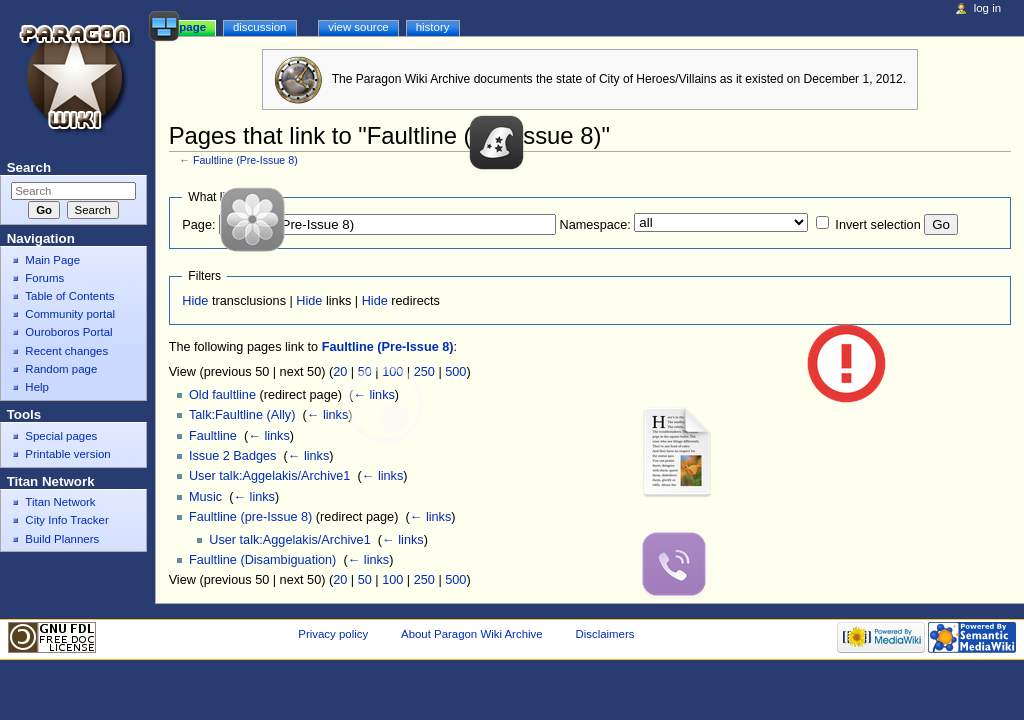 This screenshot has height=720, width=1024. I want to click on open the photos app, so click(252, 219).